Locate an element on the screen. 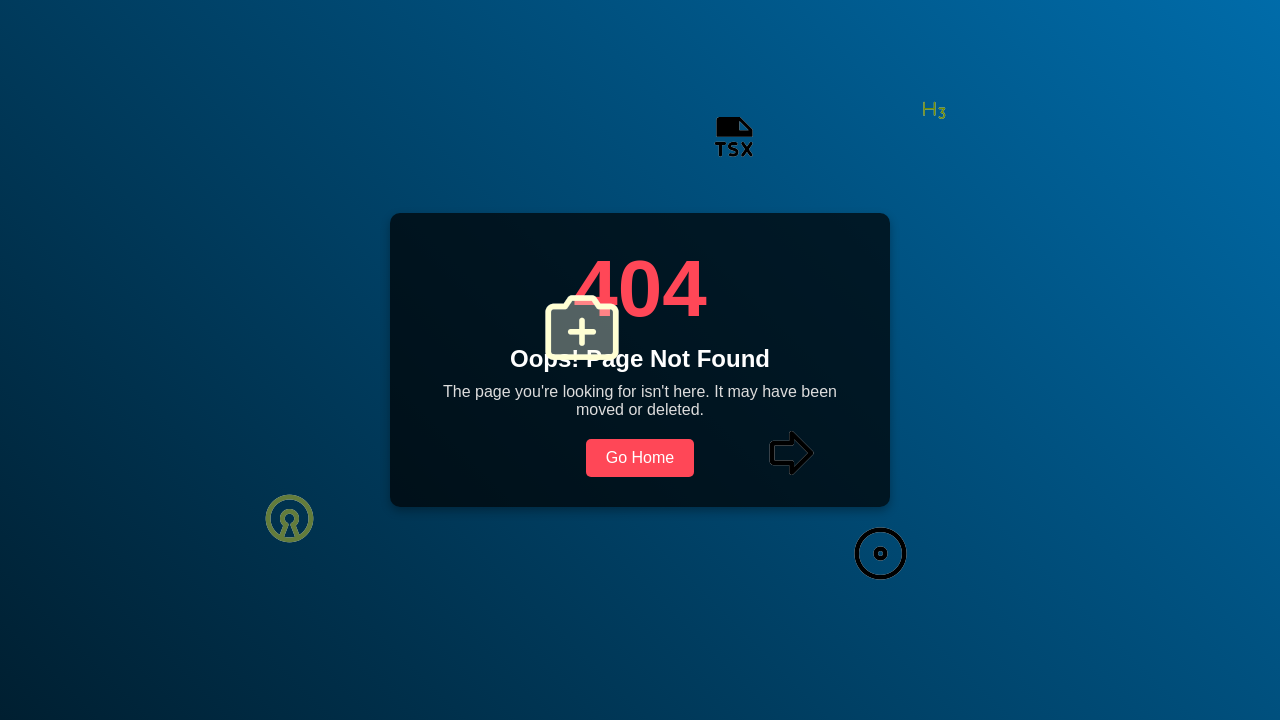 This screenshot has width=1280, height=720. play or access music library is located at coordinates (880, 553).